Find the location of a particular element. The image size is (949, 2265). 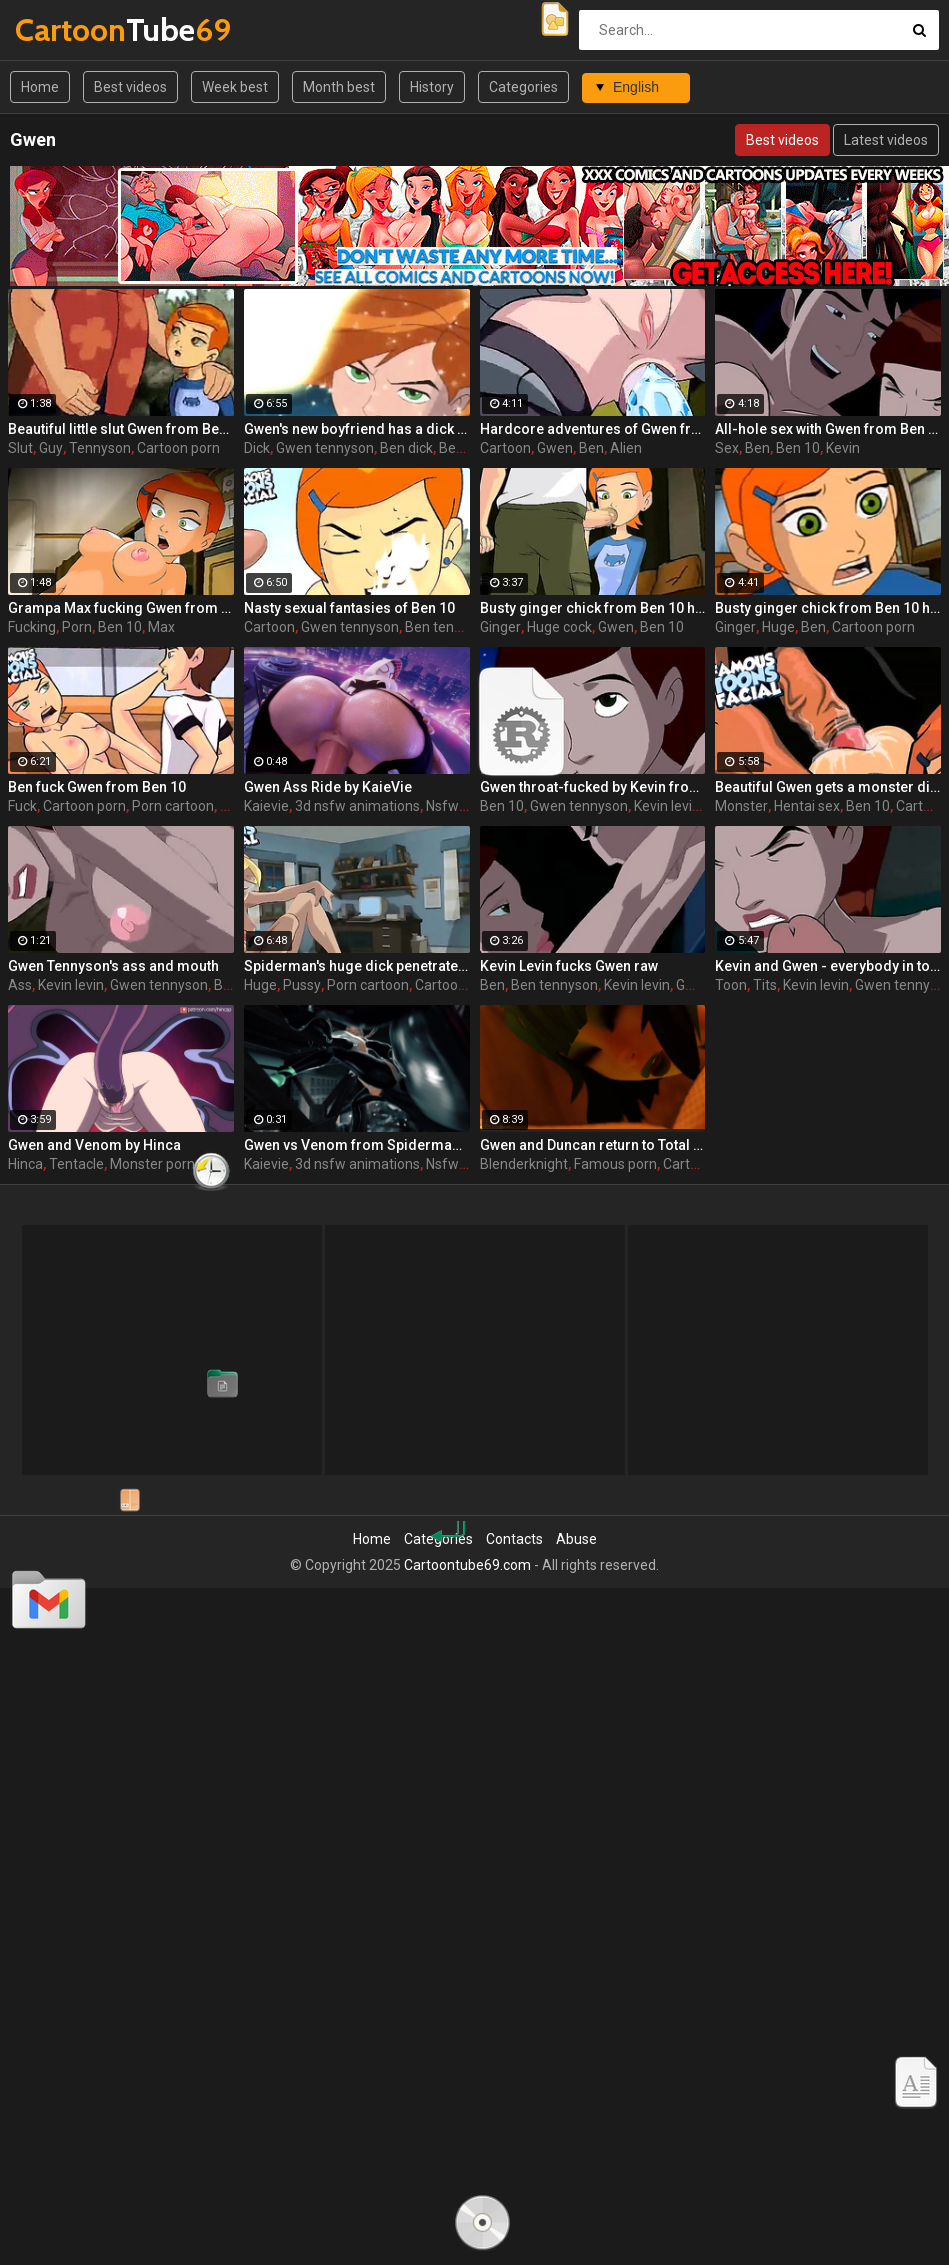

libreoffice draw template file is located at coordinates (555, 19).